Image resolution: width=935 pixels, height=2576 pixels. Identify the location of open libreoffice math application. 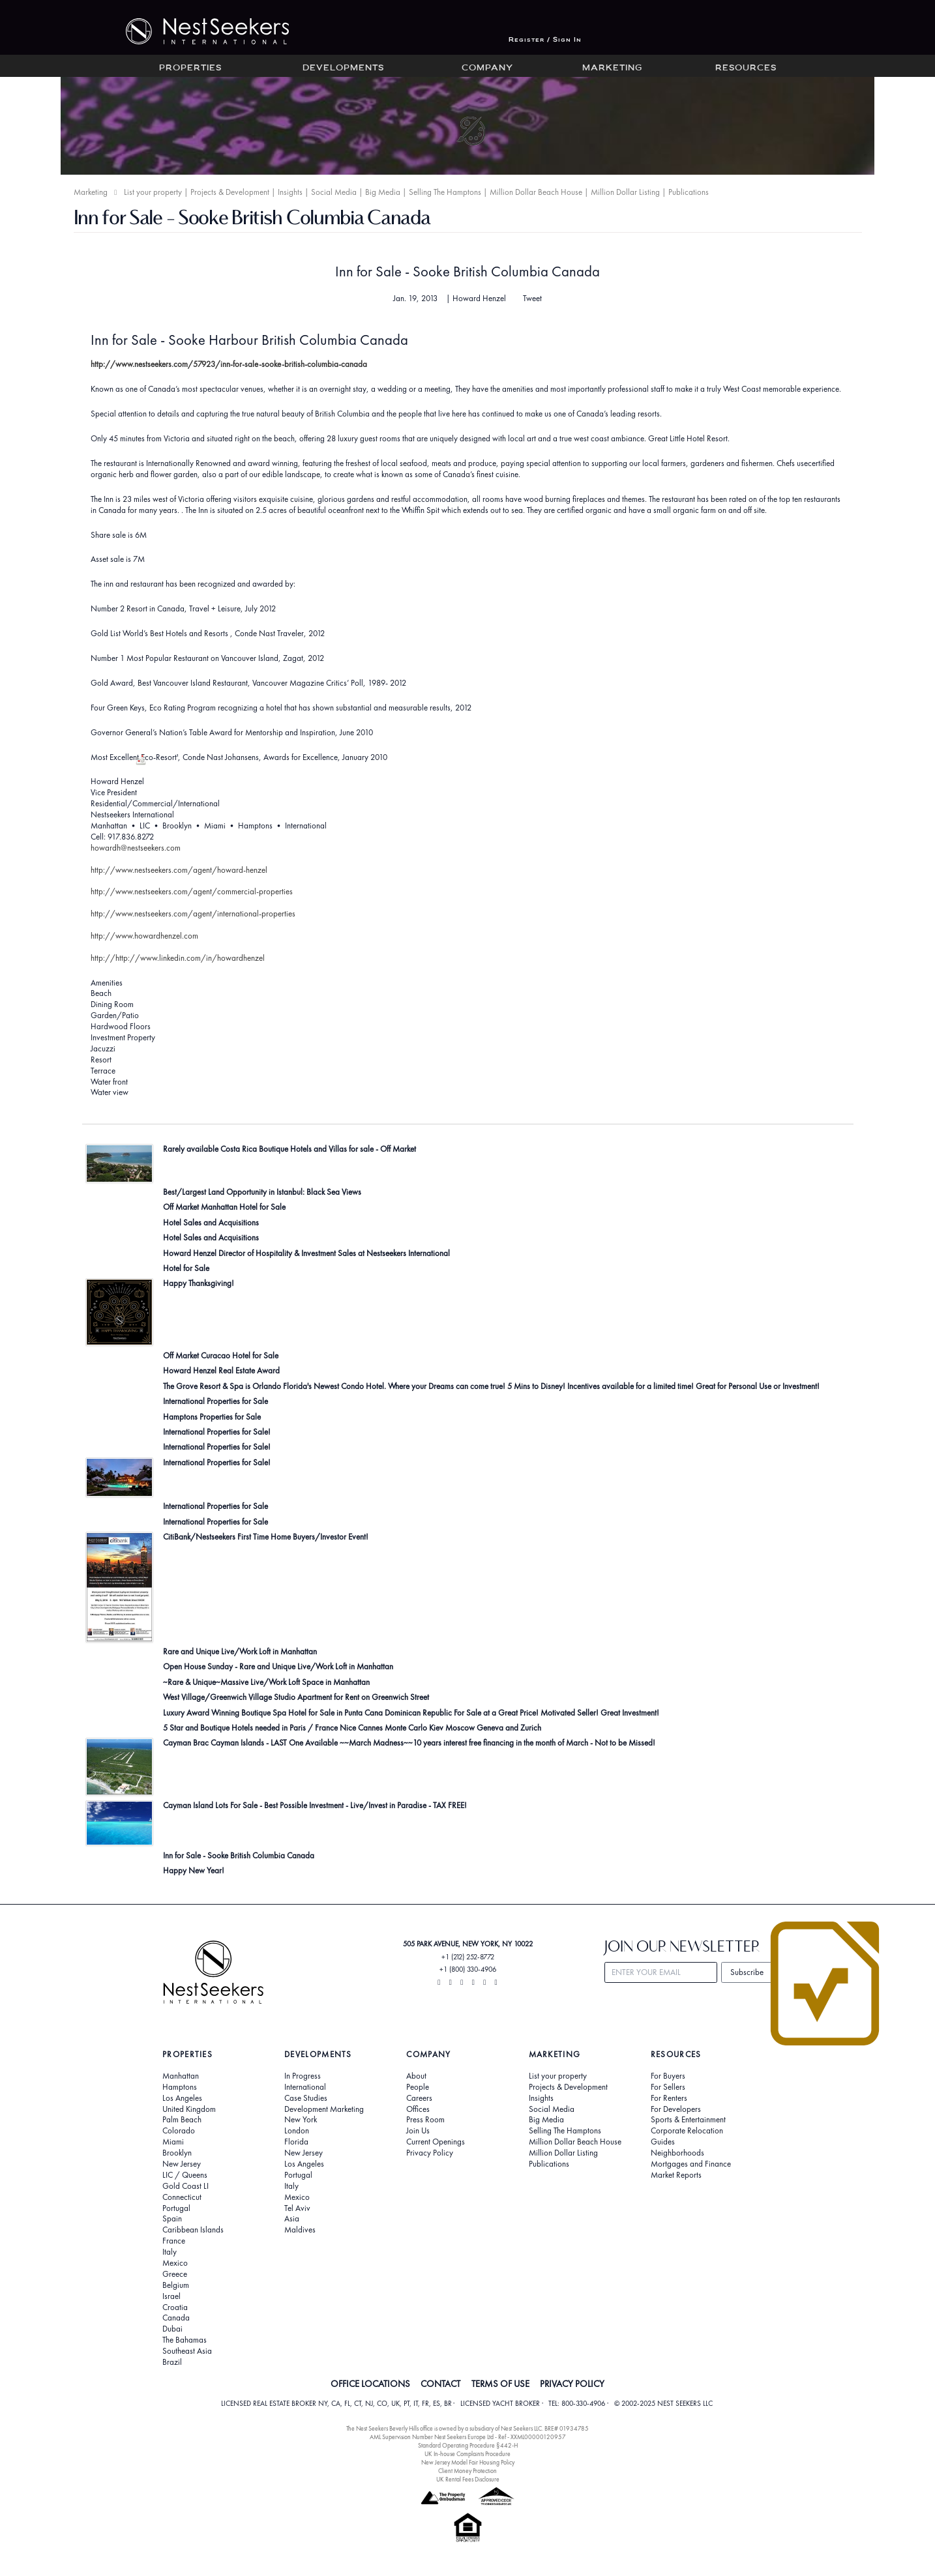
(825, 1983).